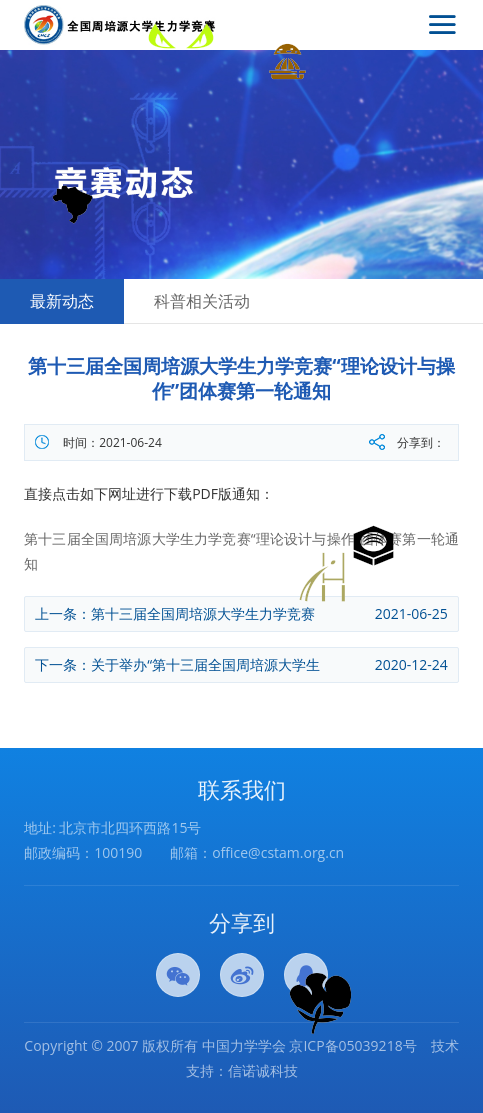  Describe the element at coordinates (72, 204) in the screenshot. I see `select brazil as your country or region` at that location.